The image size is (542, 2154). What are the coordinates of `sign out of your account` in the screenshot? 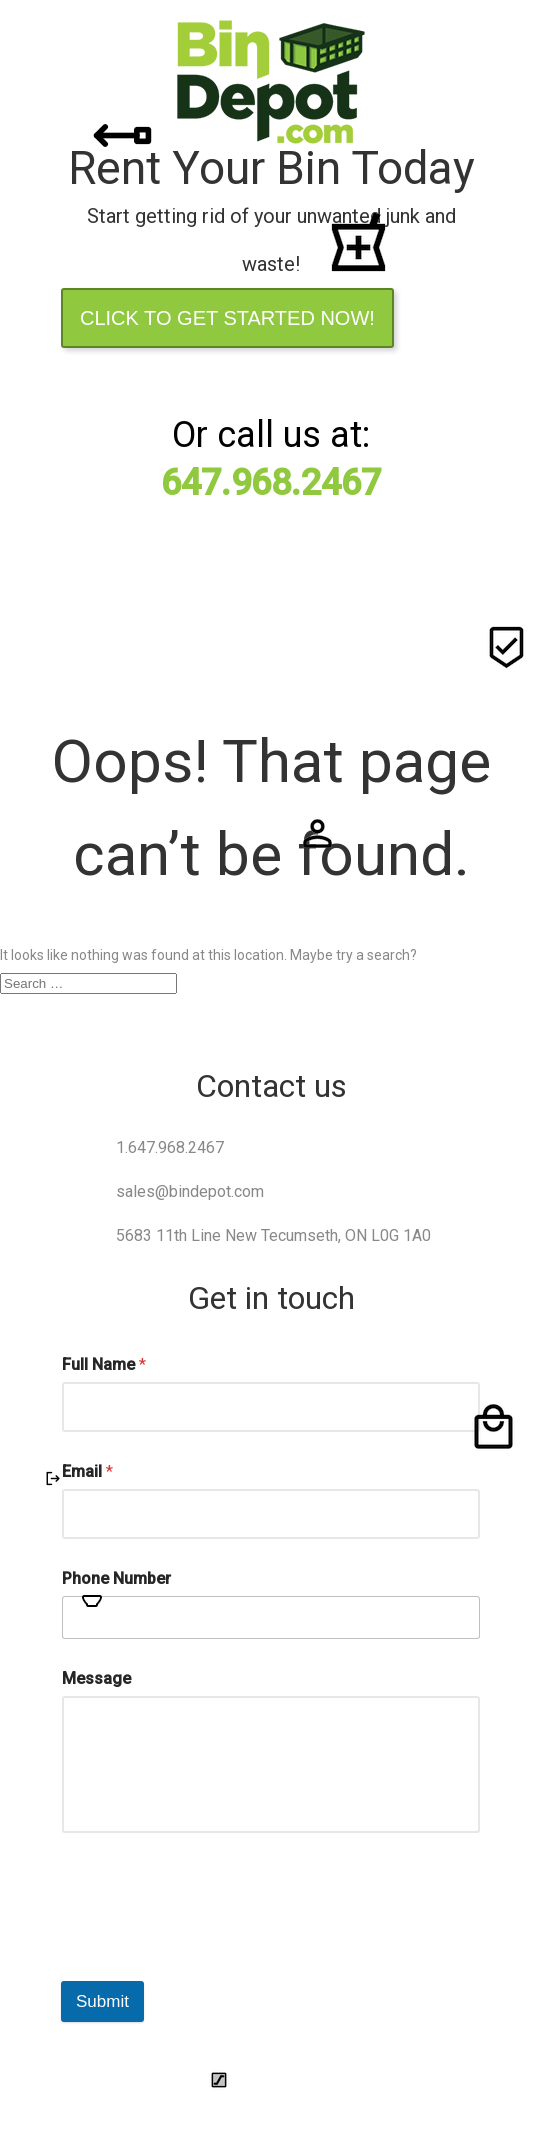 It's located at (52, 1478).